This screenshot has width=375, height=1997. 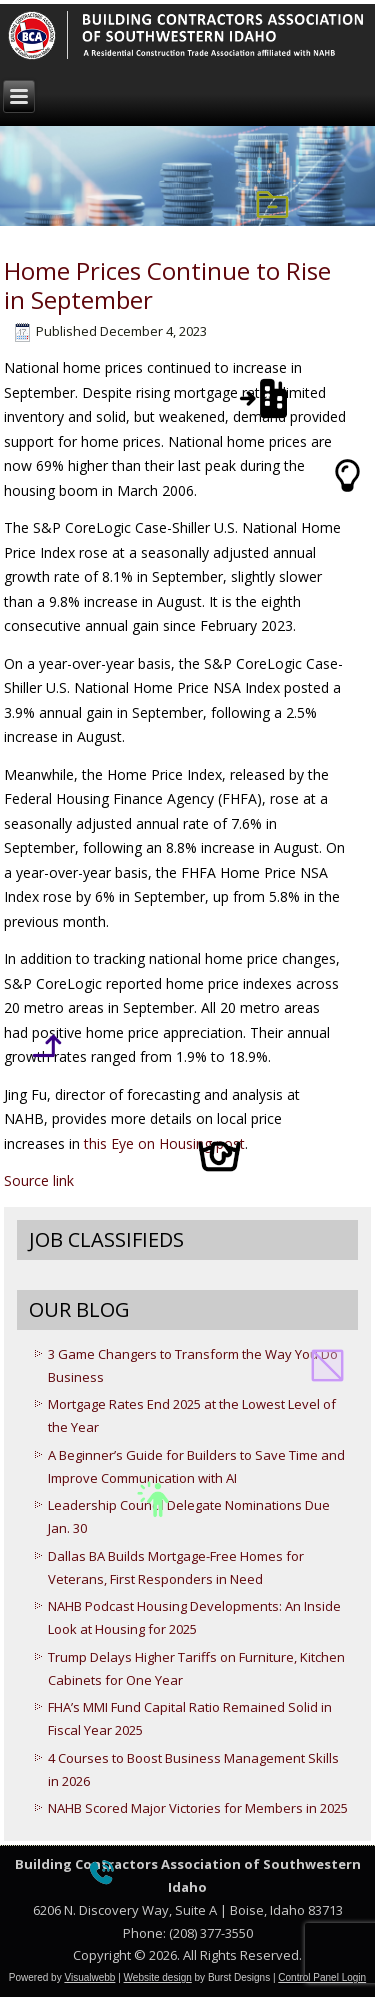 What do you see at coordinates (101, 1873) in the screenshot?
I see `indicates an active or ongoing call` at bounding box center [101, 1873].